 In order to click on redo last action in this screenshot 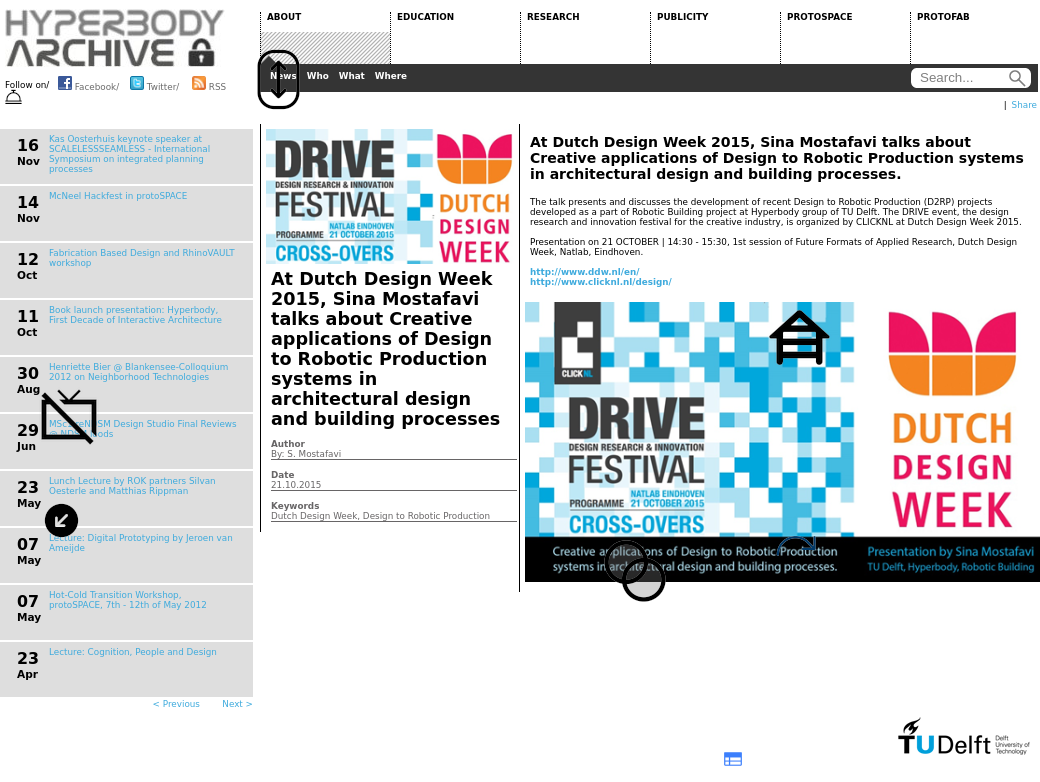, I will do `click(795, 544)`.